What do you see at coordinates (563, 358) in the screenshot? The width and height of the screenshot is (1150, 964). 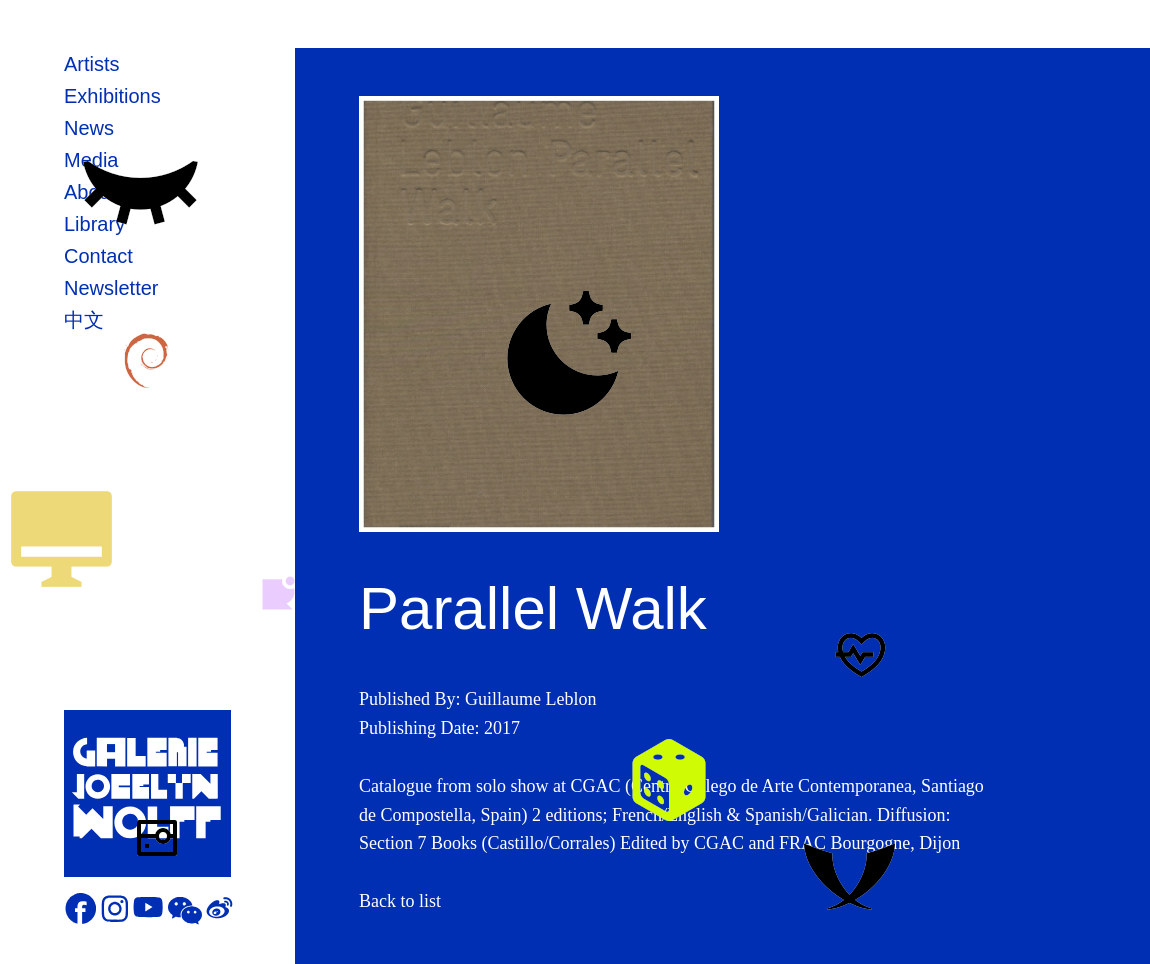 I see `enable dark mode or night theme` at bounding box center [563, 358].